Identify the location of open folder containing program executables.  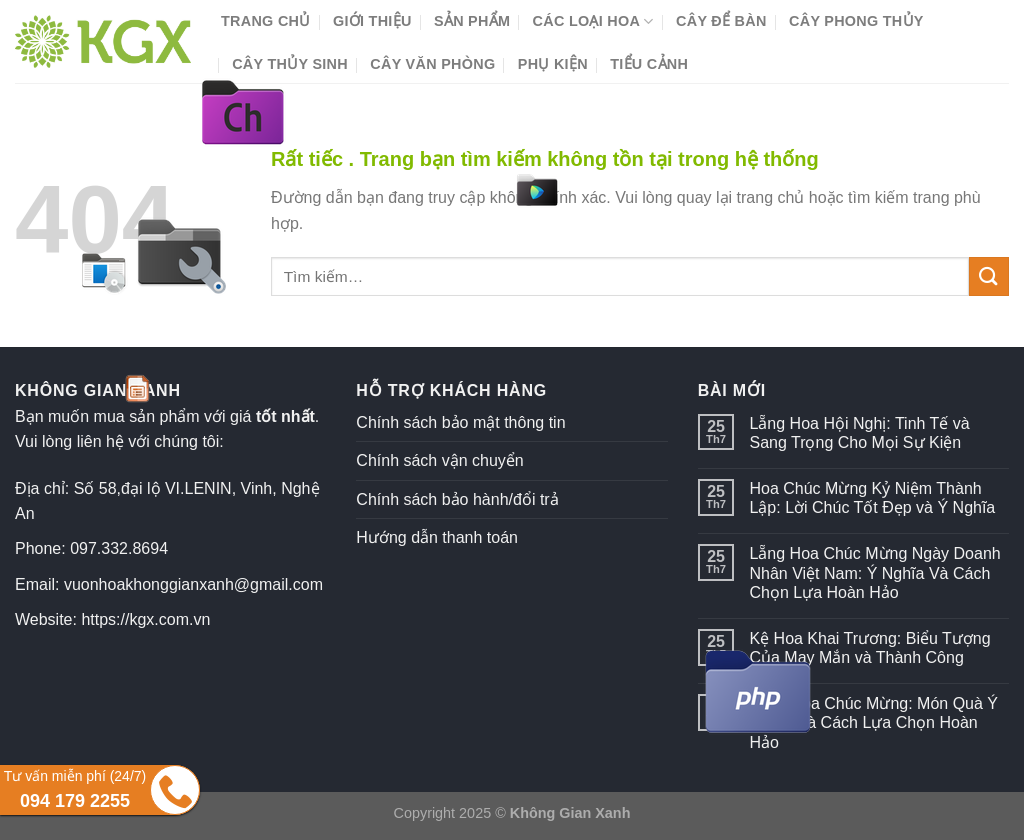
(103, 271).